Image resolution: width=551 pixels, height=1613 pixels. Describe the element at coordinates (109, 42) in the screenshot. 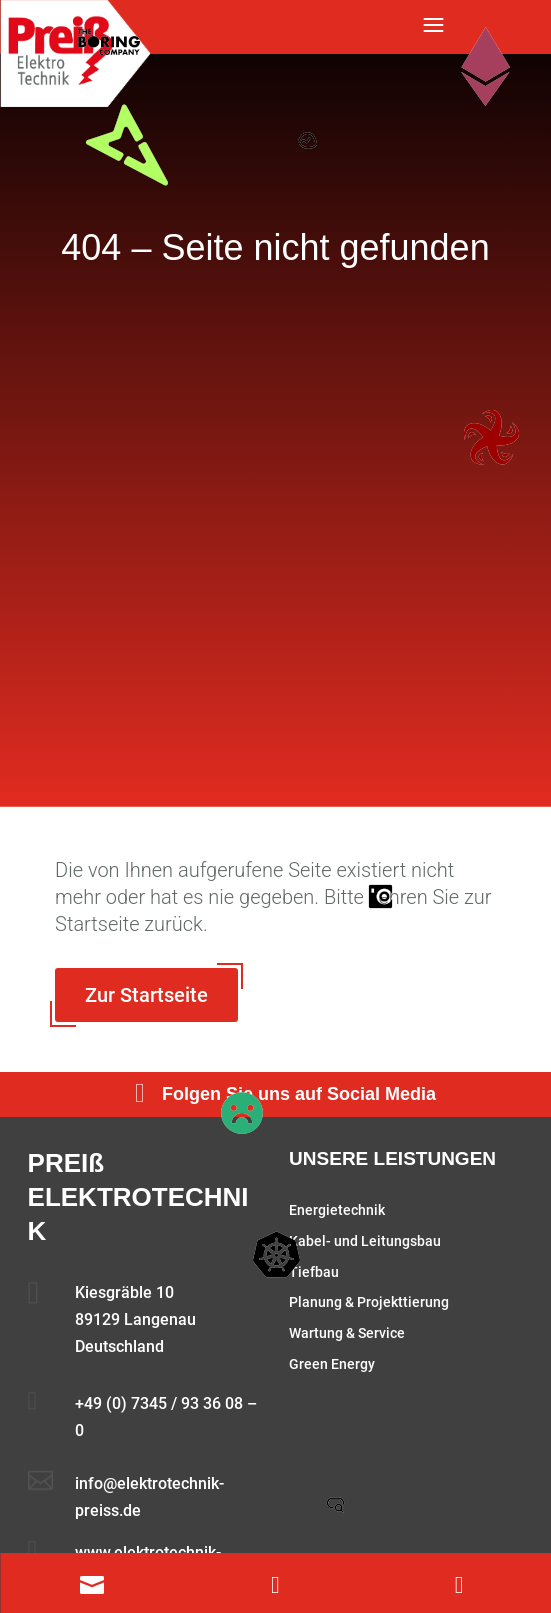

I see `the boring company logo` at that location.